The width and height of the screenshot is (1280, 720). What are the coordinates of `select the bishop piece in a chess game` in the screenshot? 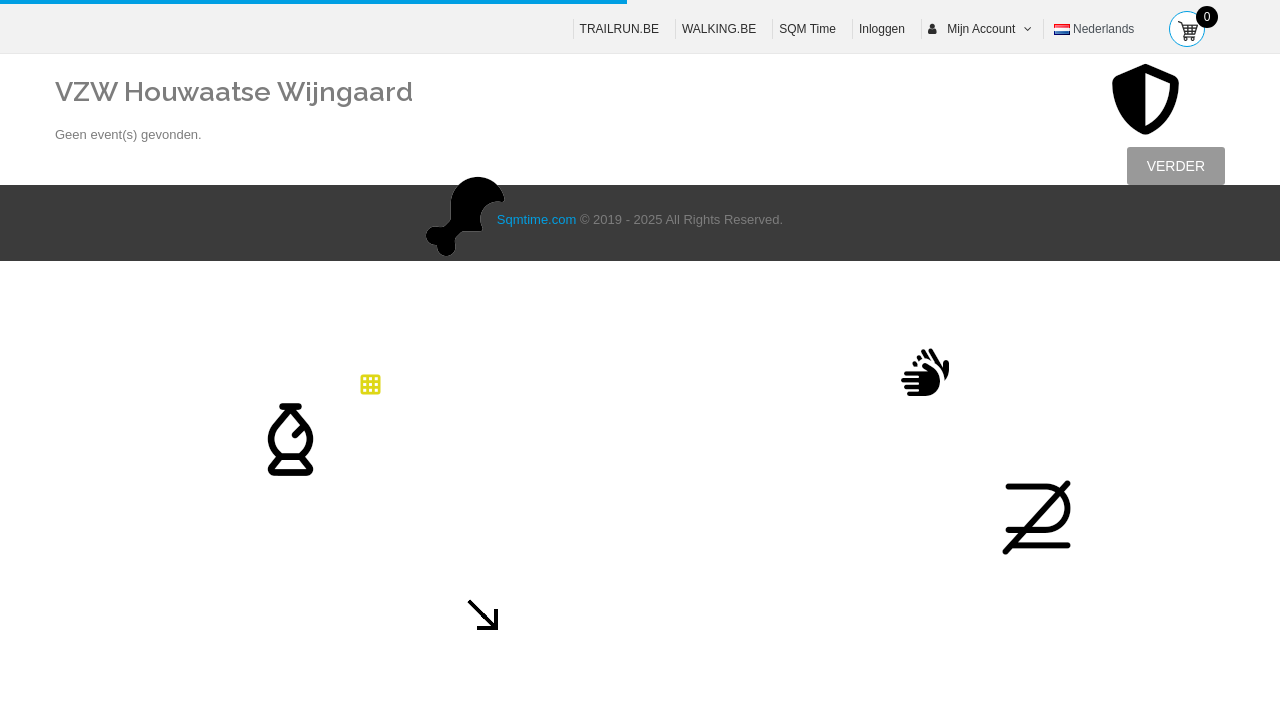 It's located at (290, 439).